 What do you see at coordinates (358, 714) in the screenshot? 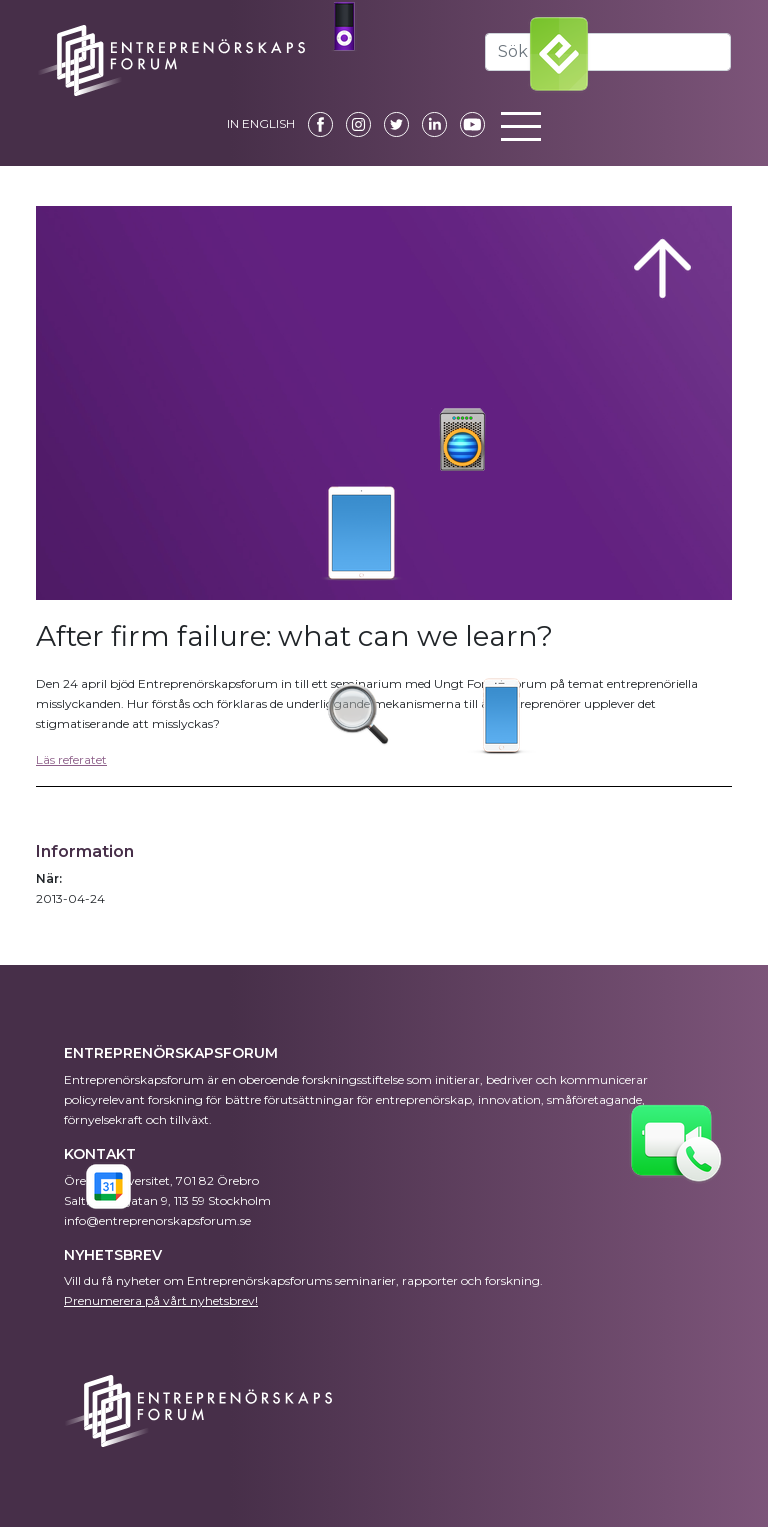
I see `open spotlight search preferences` at bounding box center [358, 714].